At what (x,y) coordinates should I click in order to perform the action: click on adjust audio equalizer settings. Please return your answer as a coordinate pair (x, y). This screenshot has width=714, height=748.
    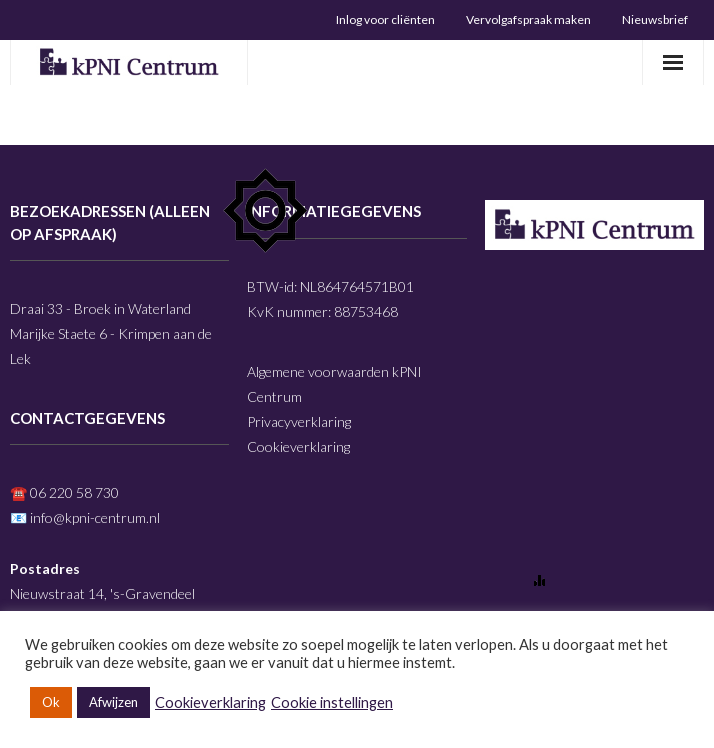
    Looking at the image, I should click on (539, 580).